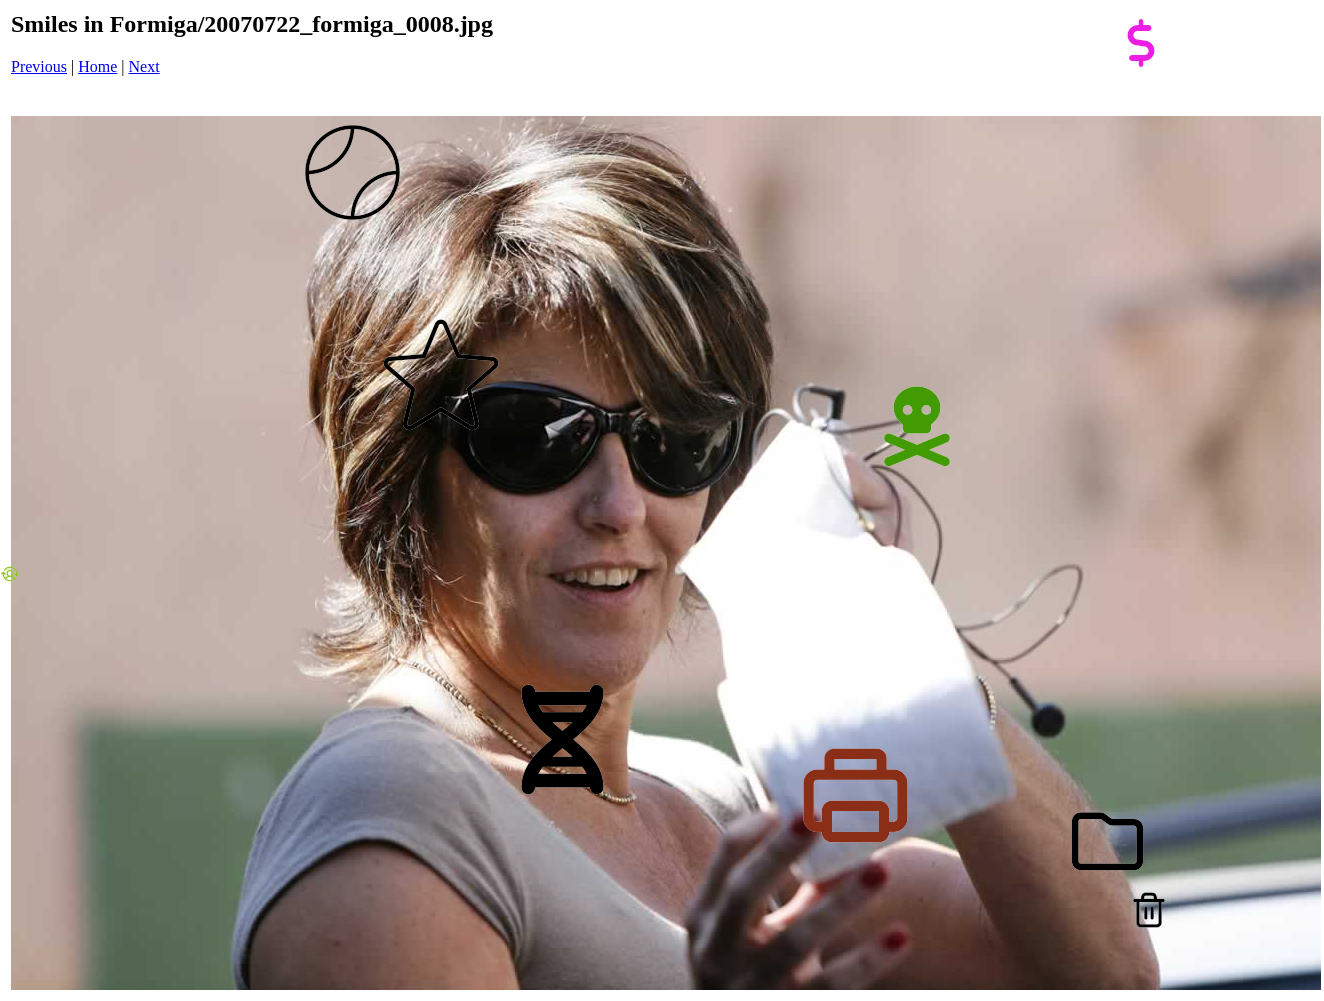 Image resolution: width=1324 pixels, height=1001 pixels. What do you see at coordinates (855, 795) in the screenshot?
I see `print the current document` at bounding box center [855, 795].